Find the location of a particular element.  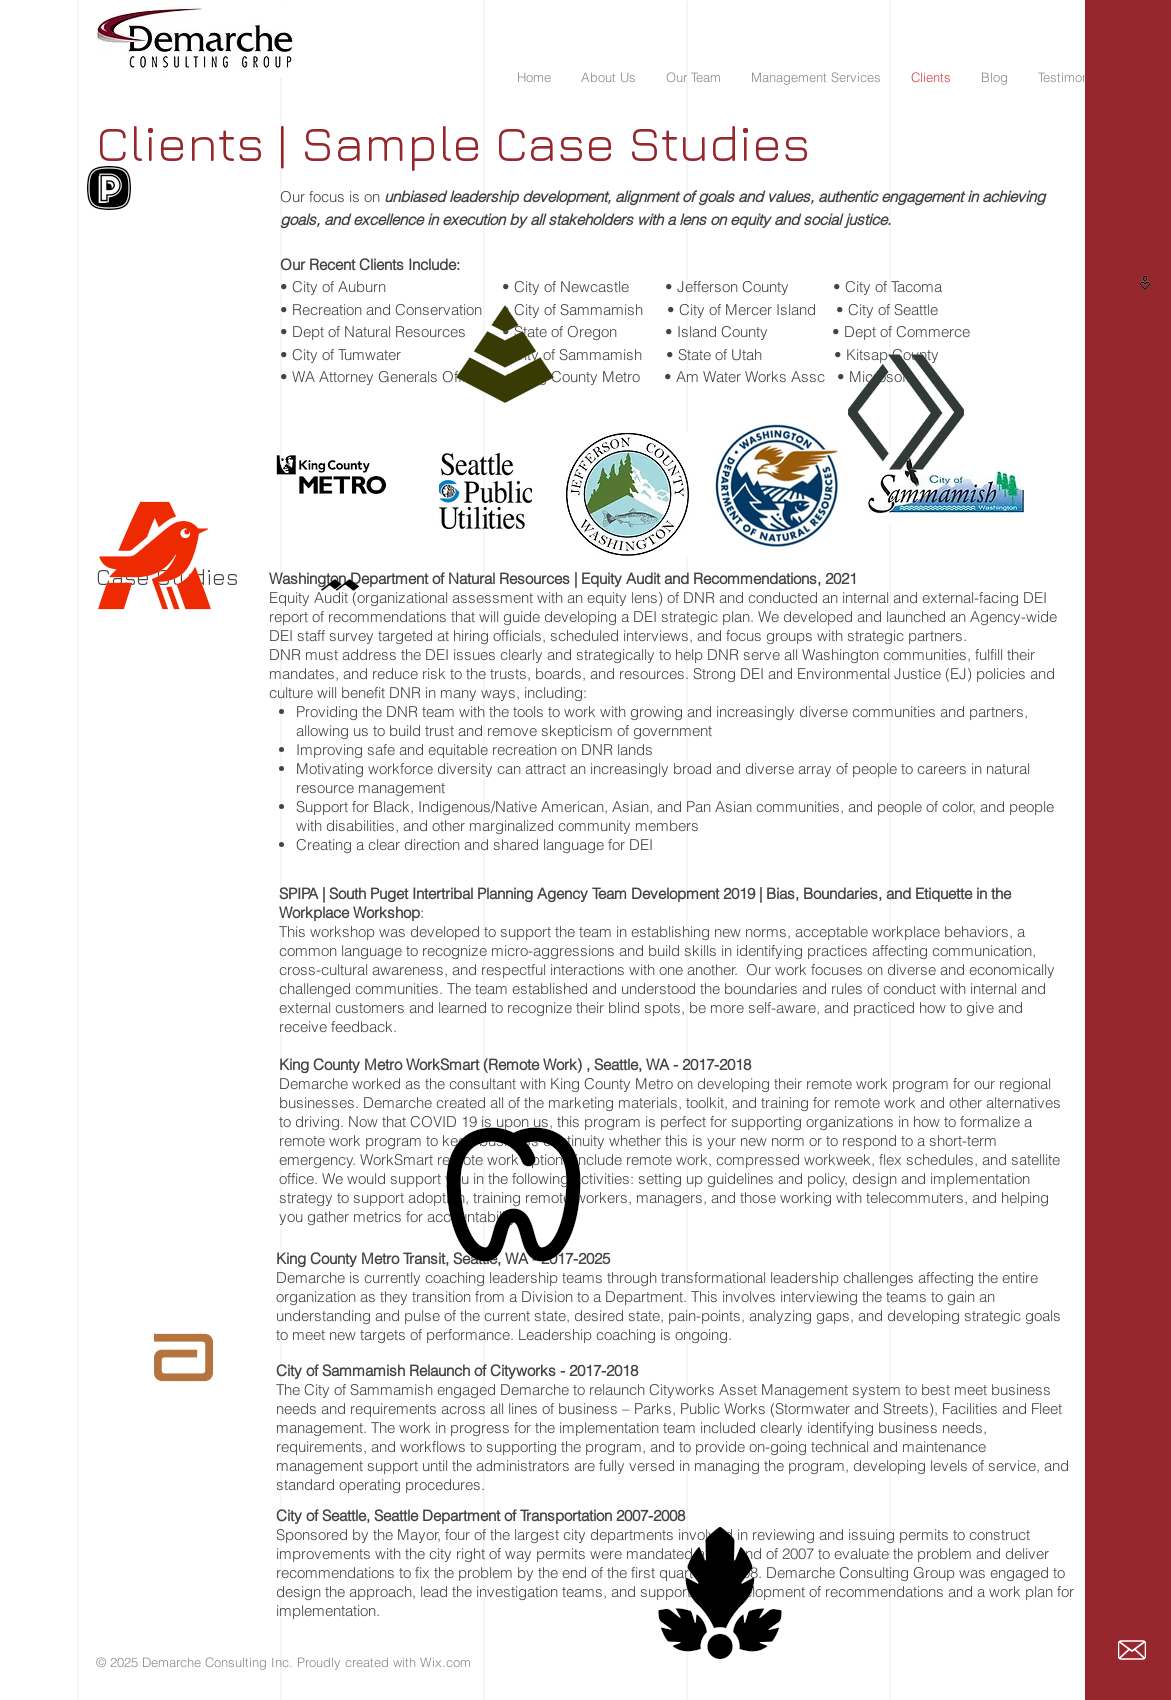

Auchan retail store app or website is located at coordinates (154, 555).